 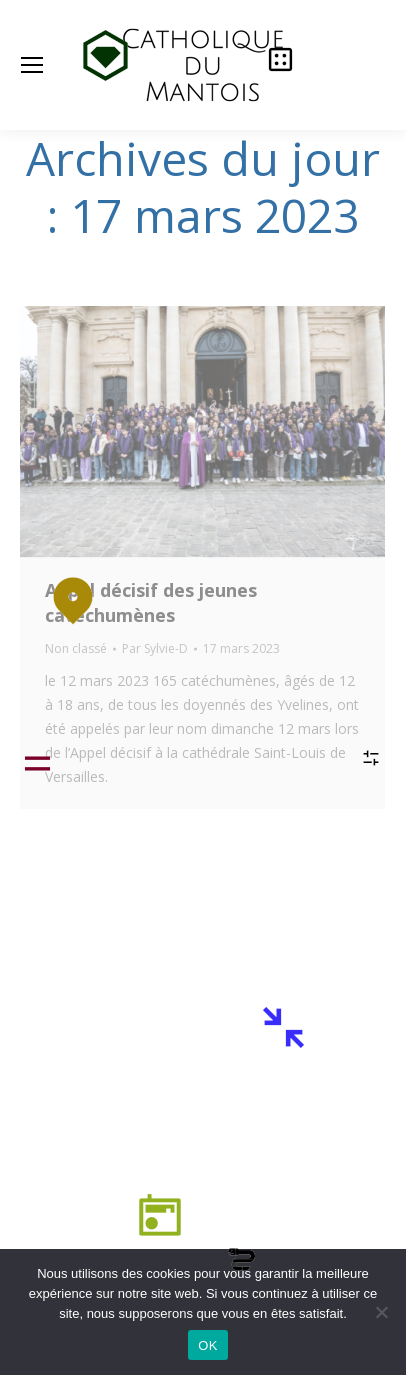 I want to click on view location on map, so click(x=73, y=599).